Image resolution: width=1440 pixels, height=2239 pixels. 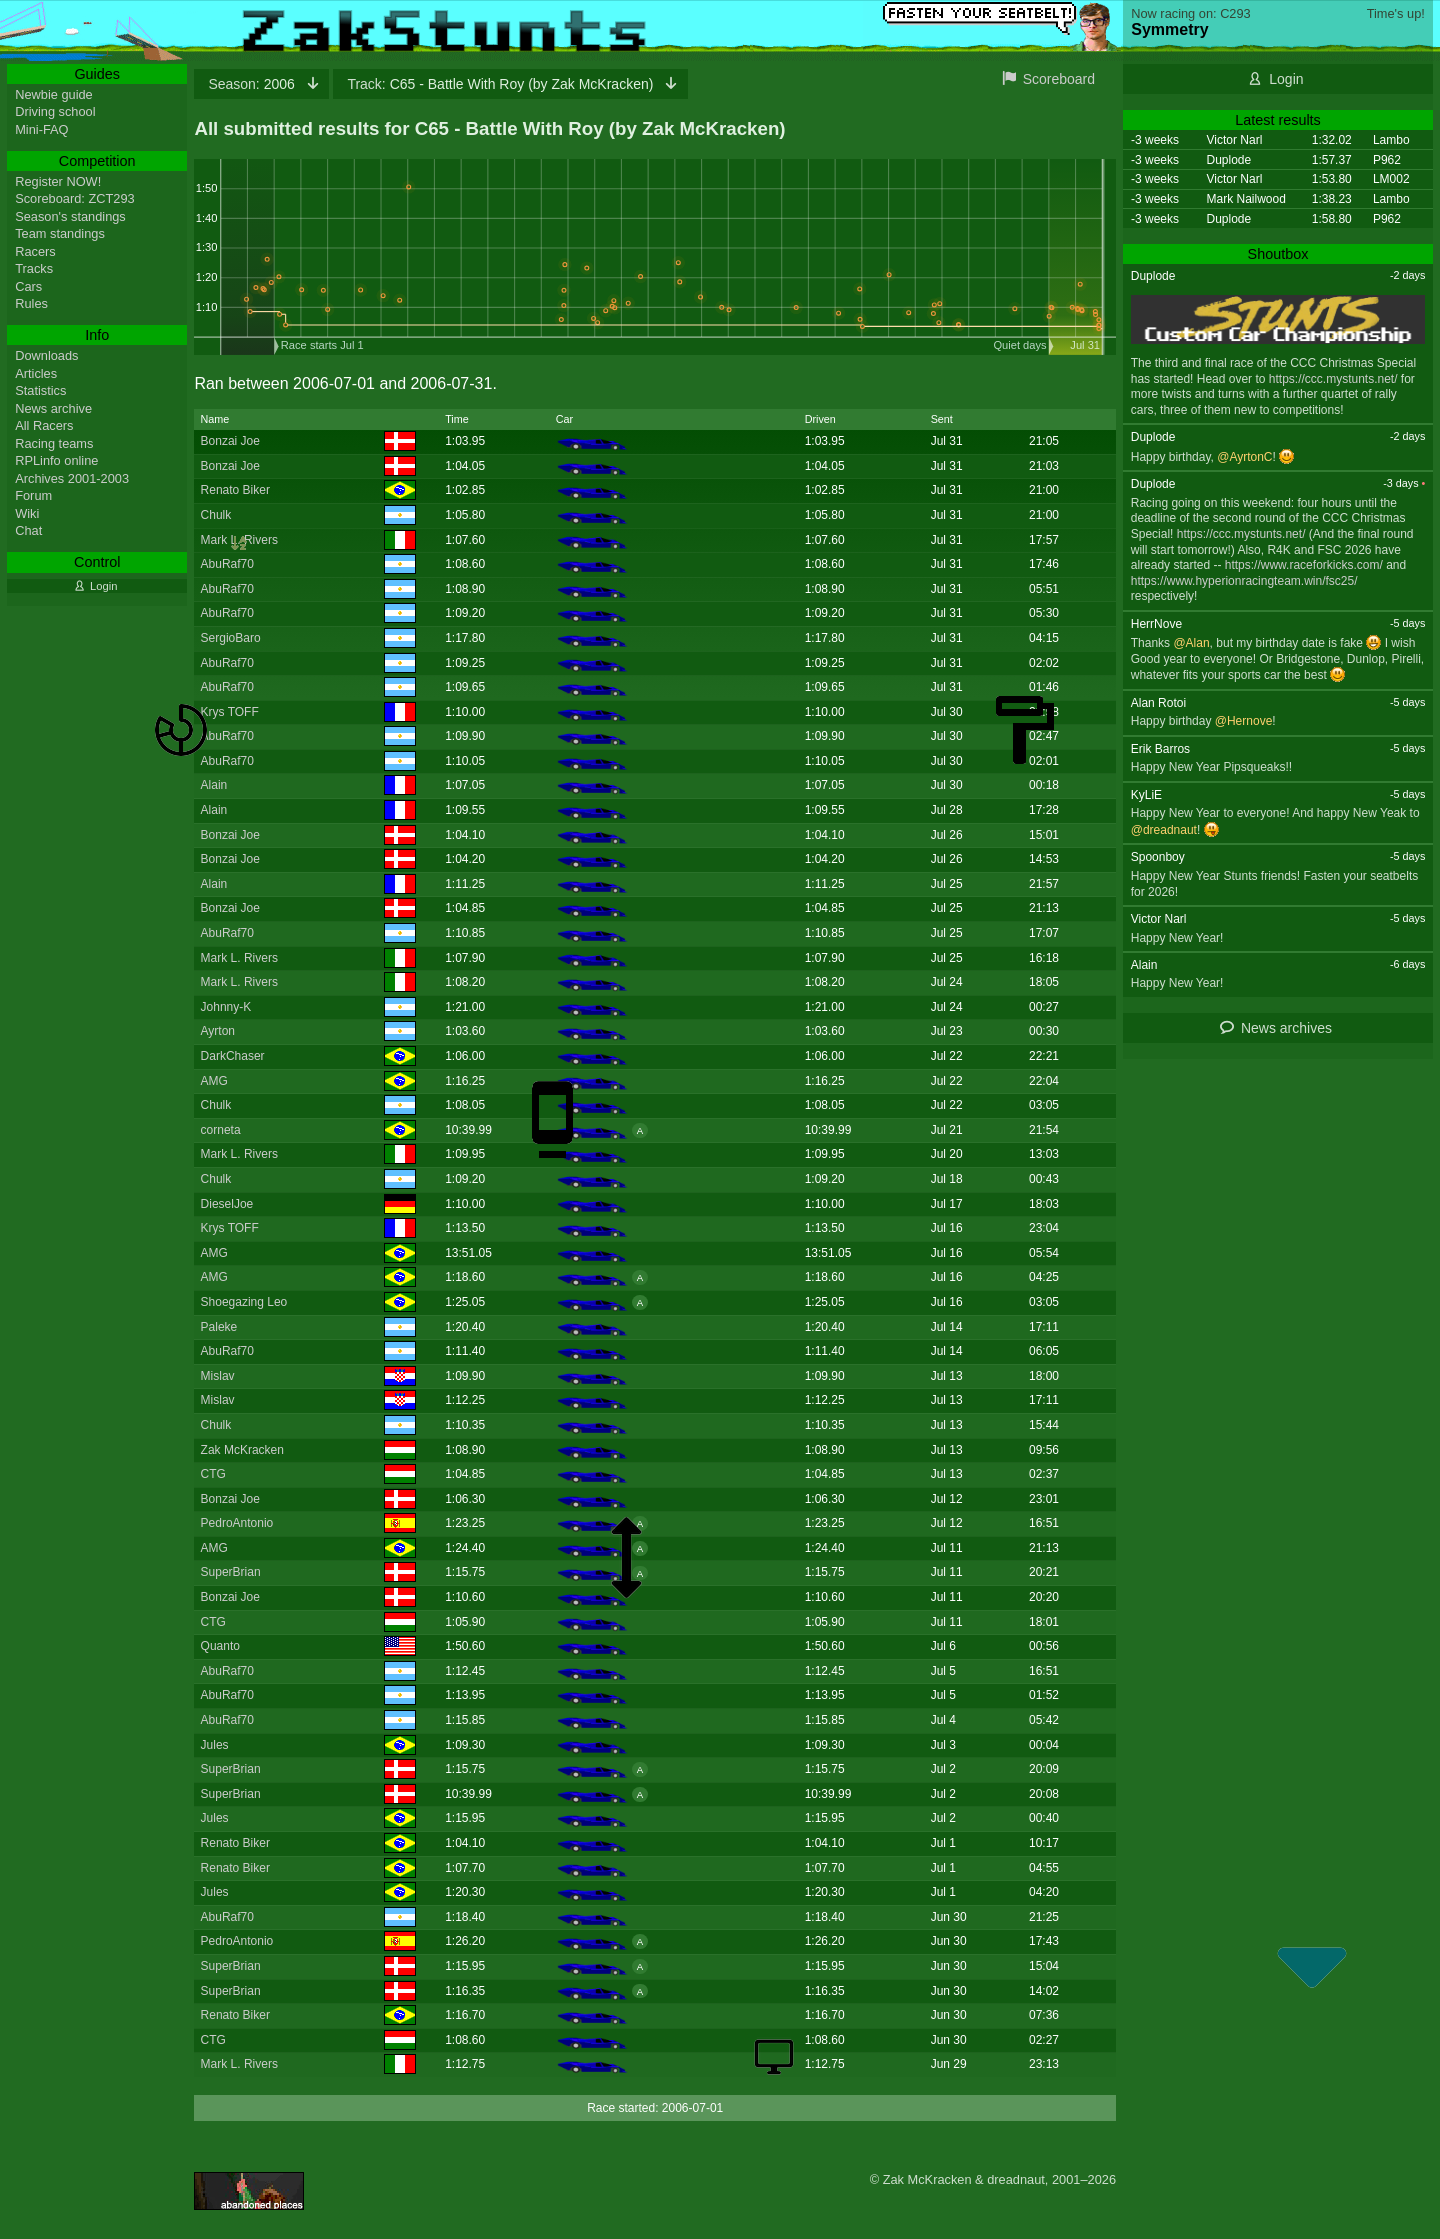 What do you see at coordinates (552, 1119) in the screenshot?
I see `dock your device to a charging station` at bounding box center [552, 1119].